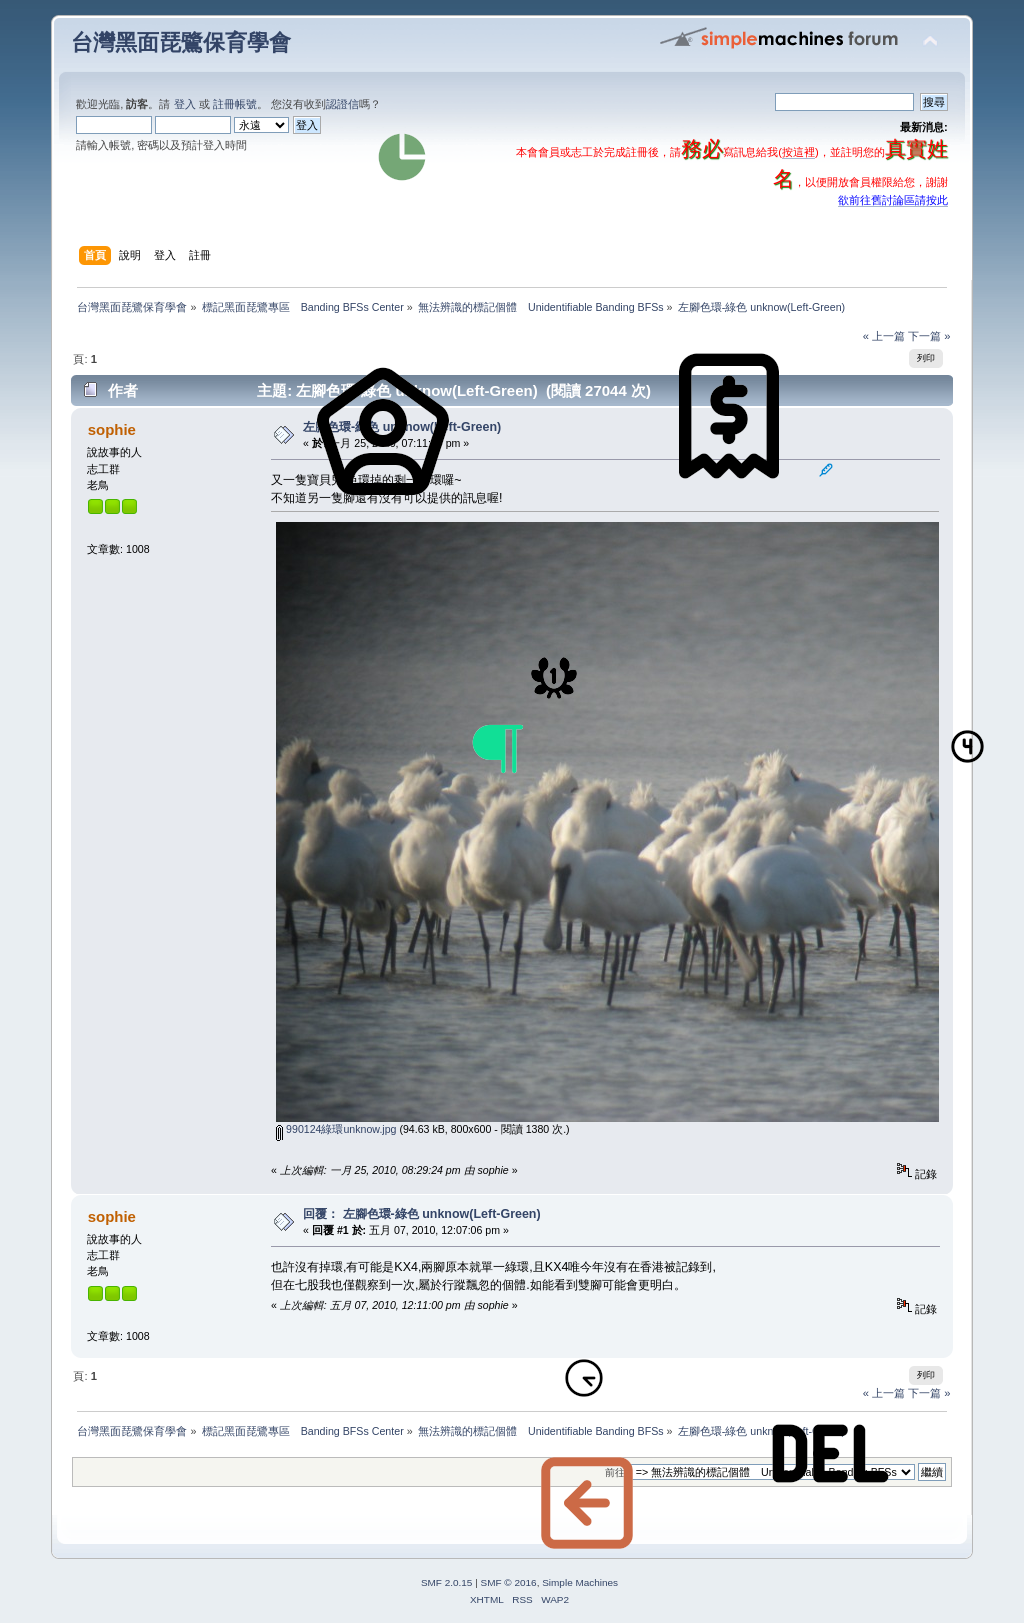  What do you see at coordinates (499, 749) in the screenshot?
I see `toggle paragraph formatting` at bounding box center [499, 749].